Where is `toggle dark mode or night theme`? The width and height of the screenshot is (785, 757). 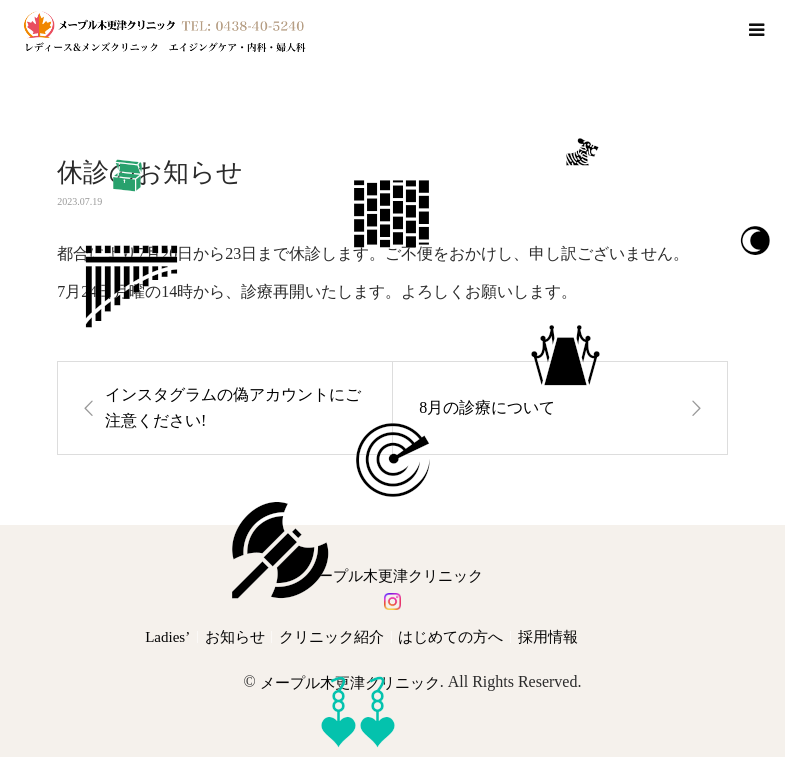
toggle dark mode or night theme is located at coordinates (755, 240).